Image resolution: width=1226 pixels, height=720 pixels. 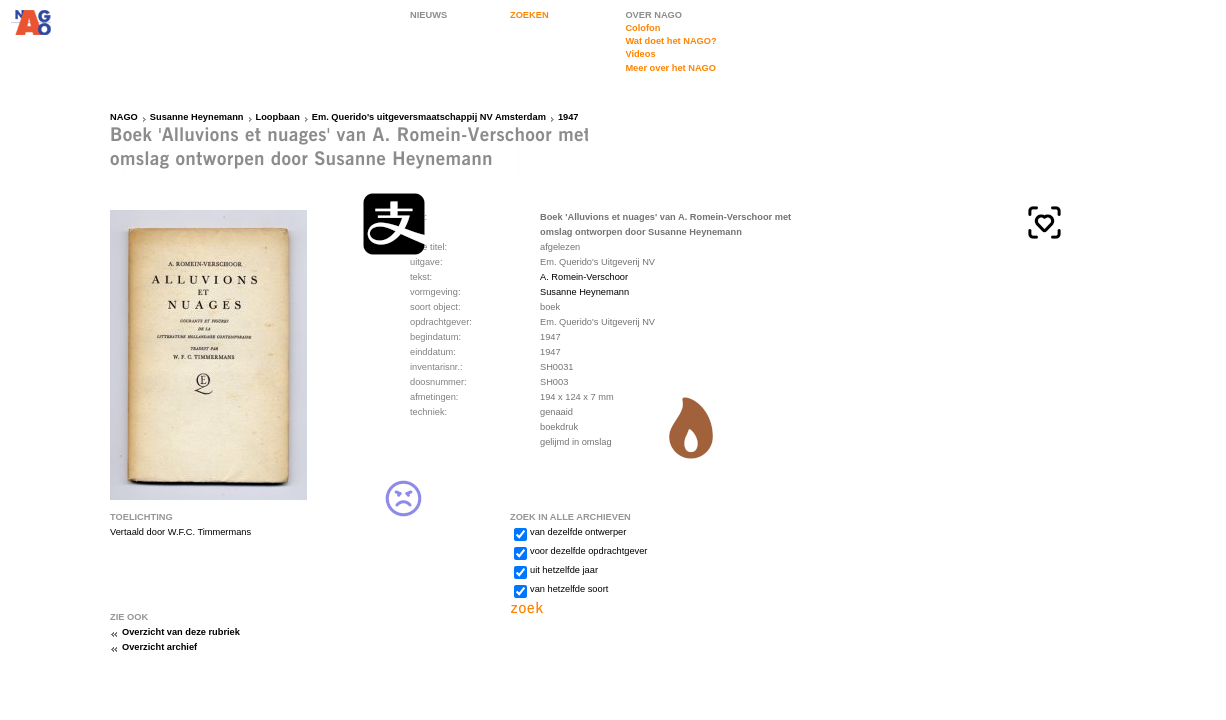 What do you see at coordinates (403, 498) in the screenshot?
I see `react with anger to a post or message` at bounding box center [403, 498].